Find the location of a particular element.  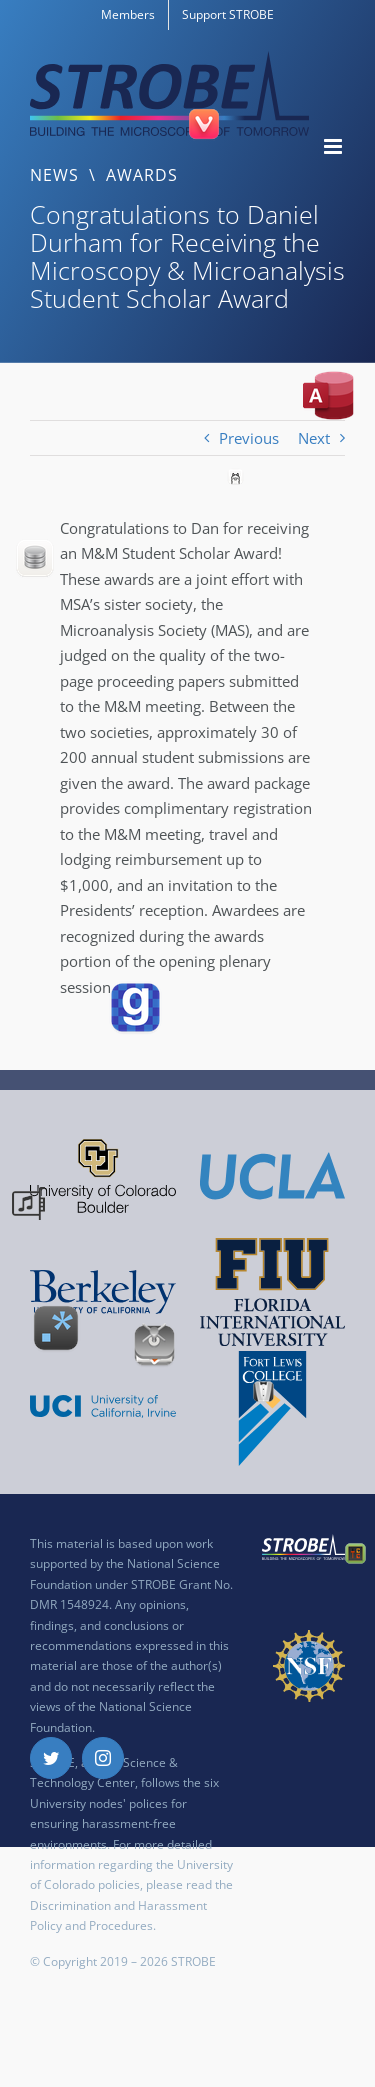

open the ollama app is located at coordinates (235, 476).